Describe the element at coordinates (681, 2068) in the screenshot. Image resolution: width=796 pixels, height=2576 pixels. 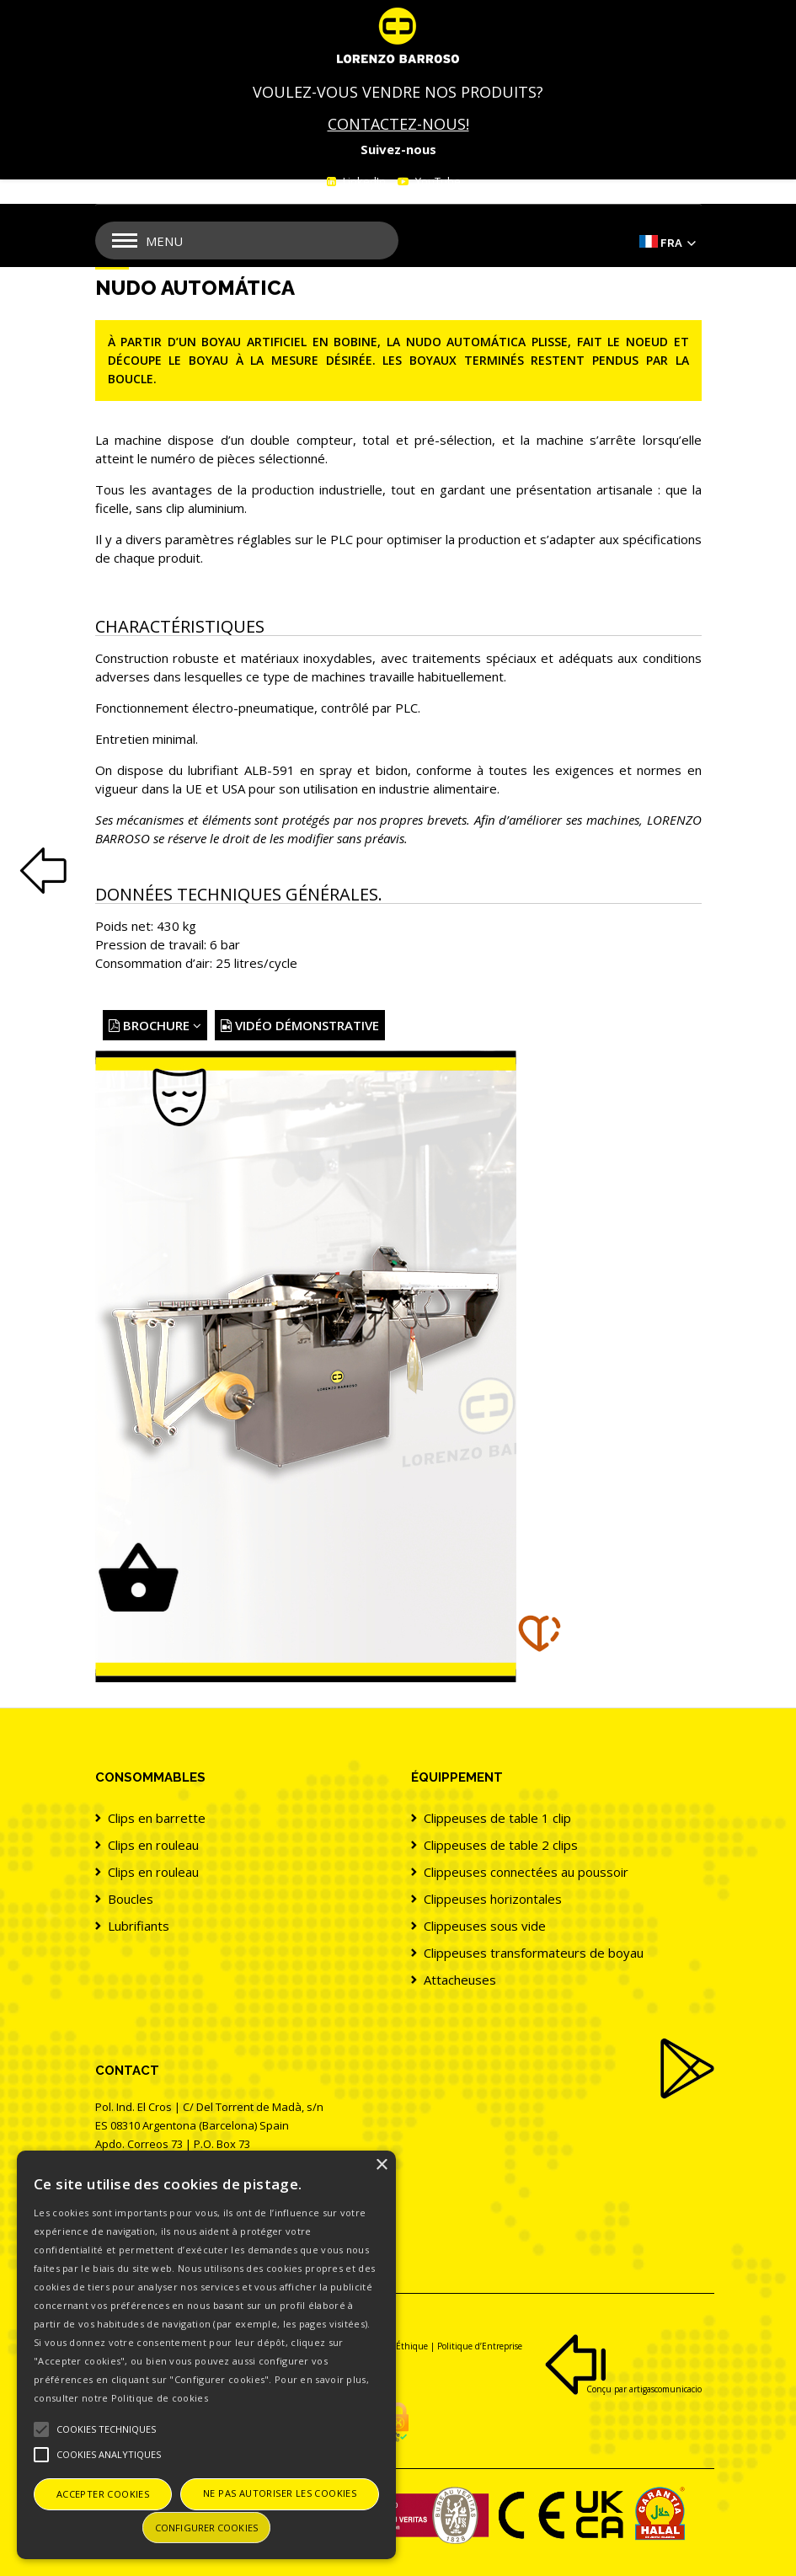
I see `open google play store` at that location.